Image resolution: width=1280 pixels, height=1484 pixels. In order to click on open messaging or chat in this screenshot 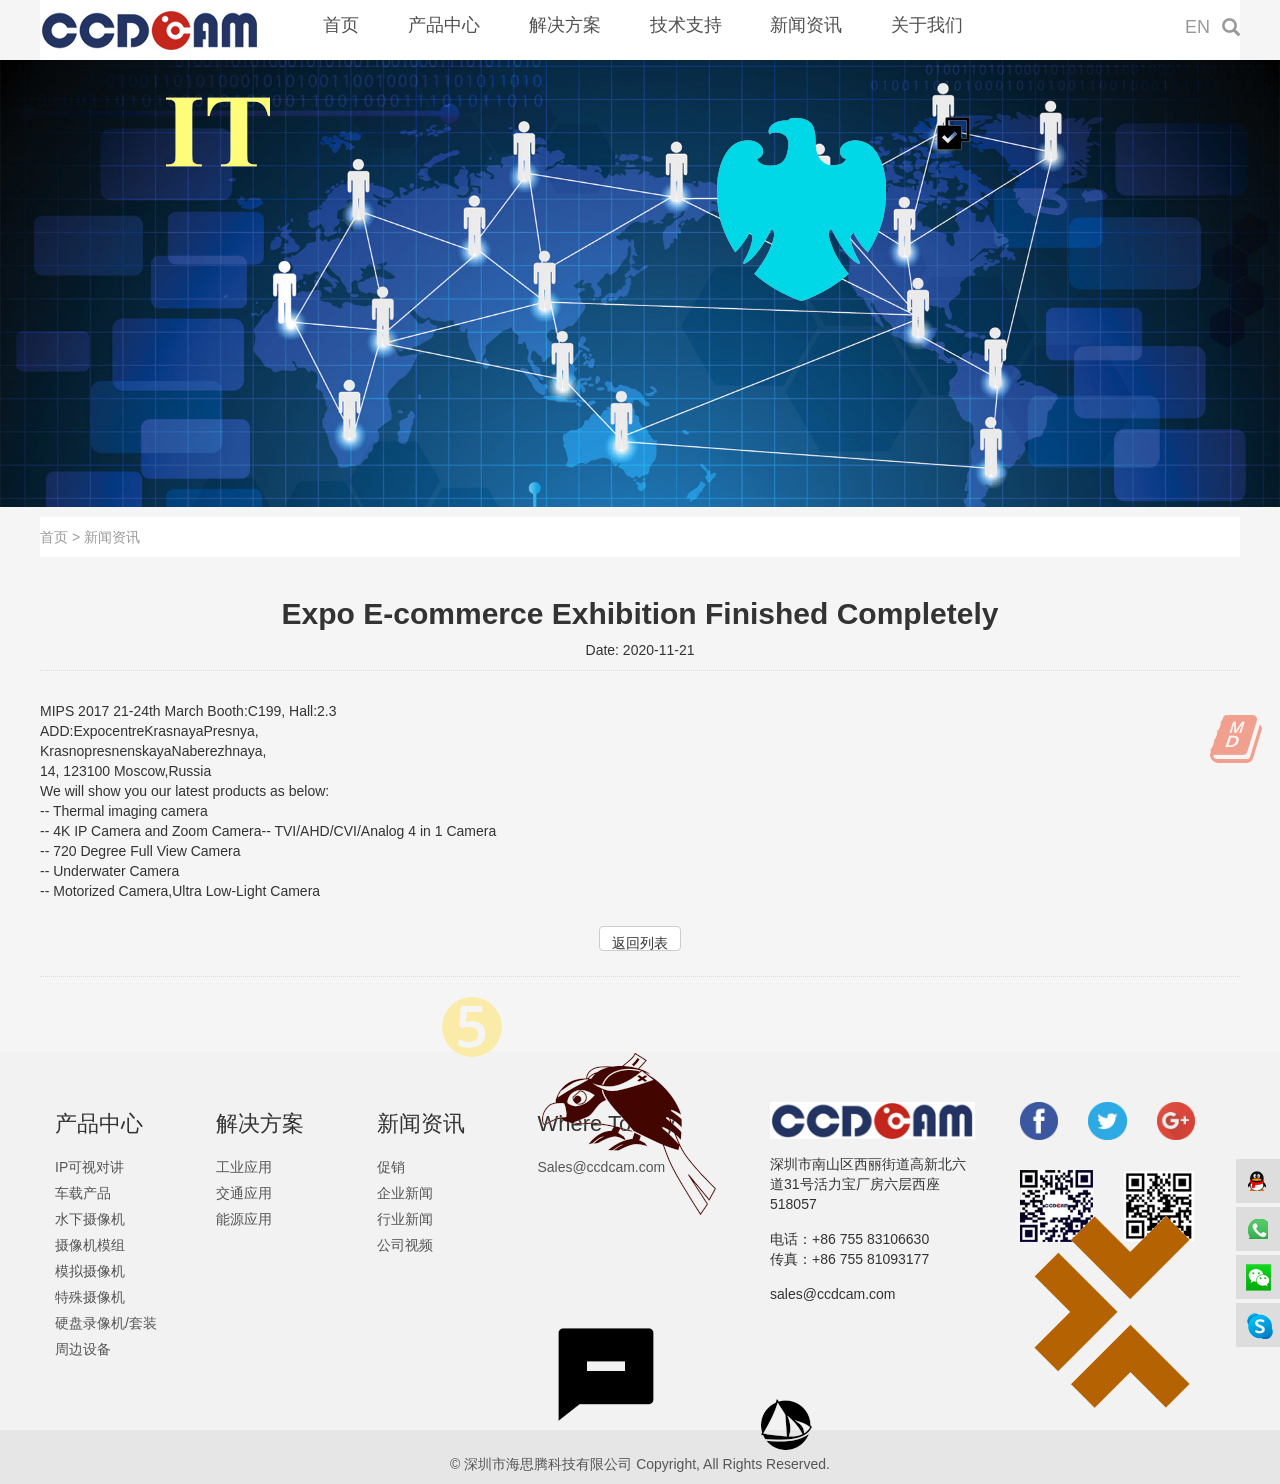, I will do `click(606, 1371)`.